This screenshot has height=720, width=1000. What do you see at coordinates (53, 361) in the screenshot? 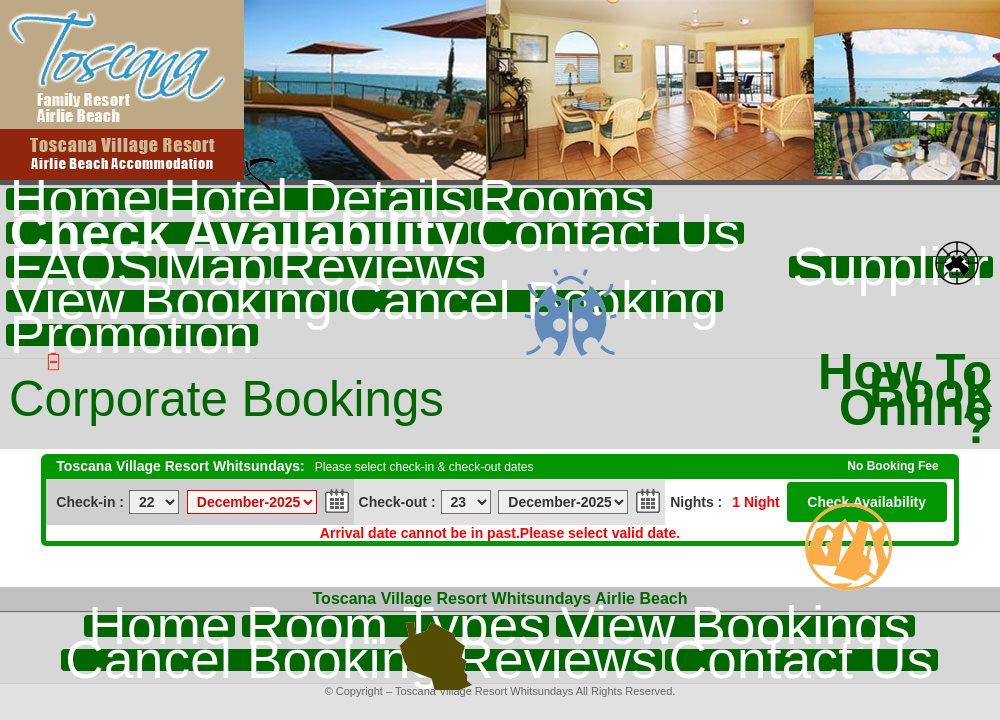
I see `reduce battery usage or power consumption` at bounding box center [53, 361].